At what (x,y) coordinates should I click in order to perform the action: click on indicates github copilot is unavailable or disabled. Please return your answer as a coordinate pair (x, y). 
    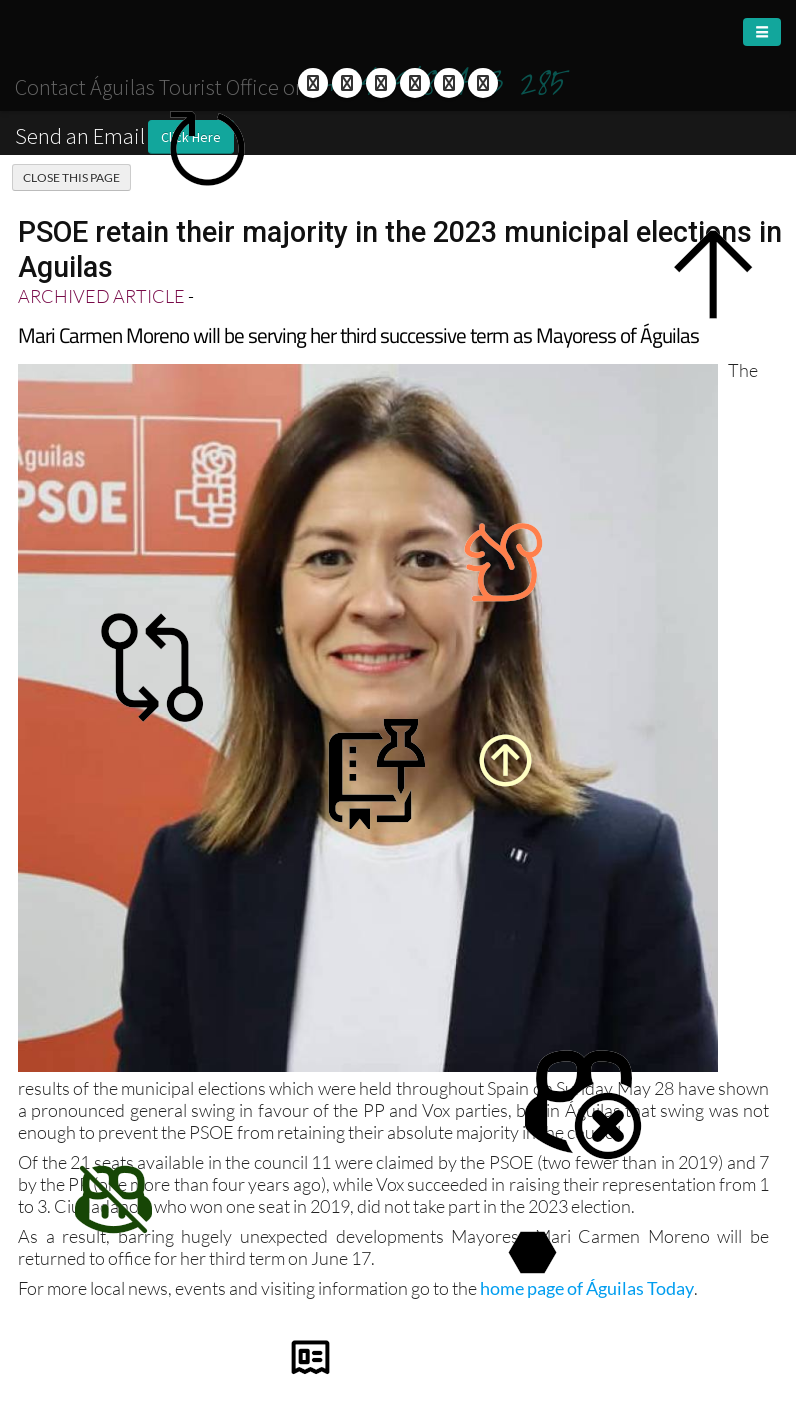
    Looking at the image, I should click on (113, 1199).